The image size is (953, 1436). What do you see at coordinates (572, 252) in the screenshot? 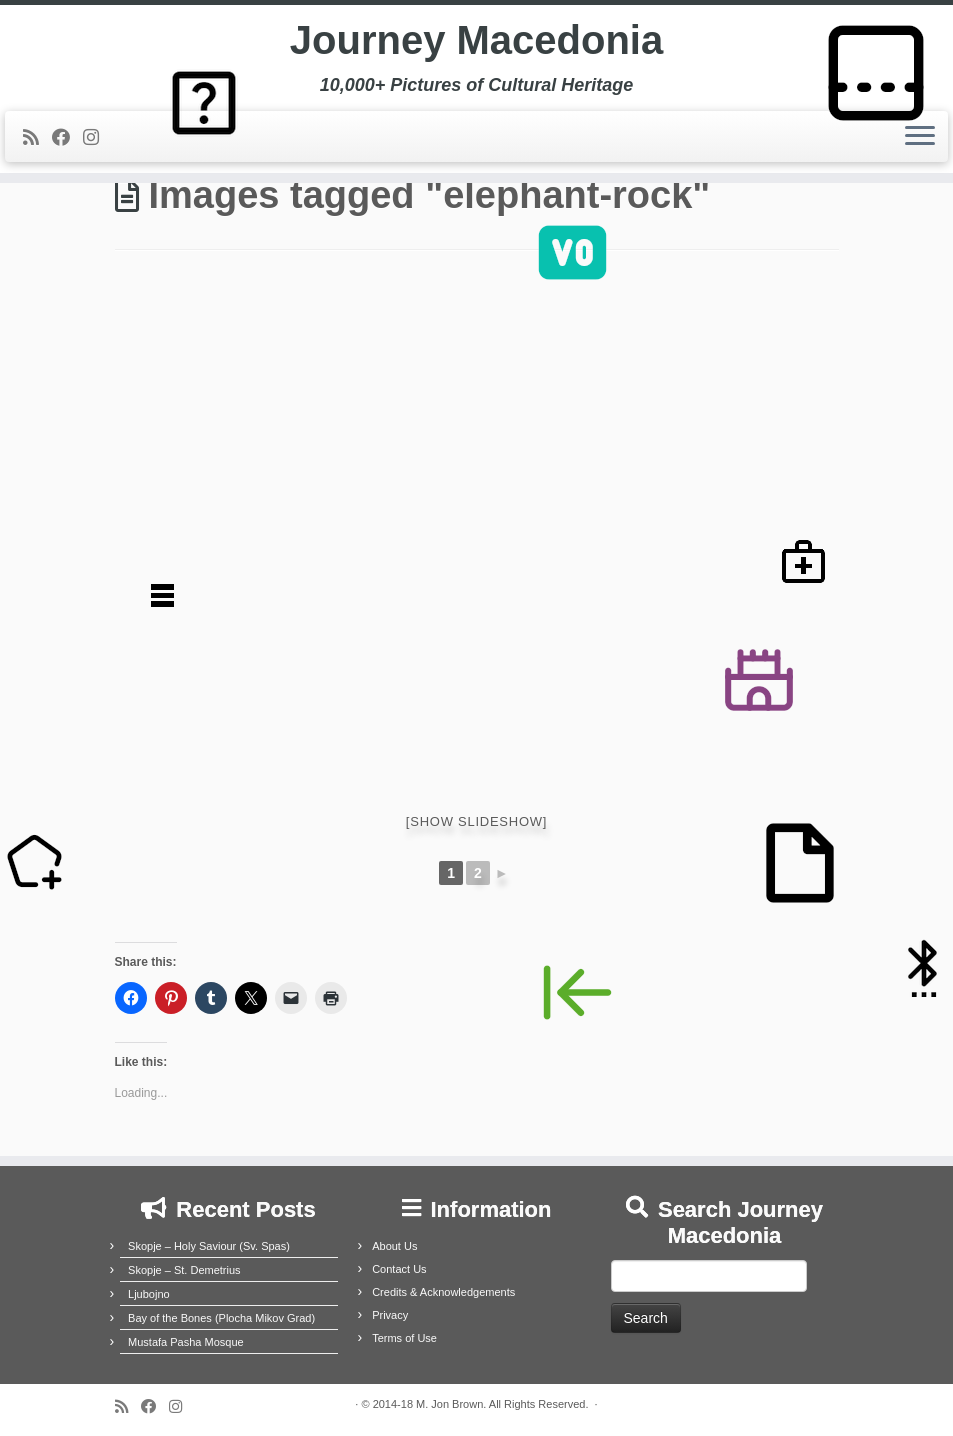
I see `enable voiceover accessibility feature` at bounding box center [572, 252].